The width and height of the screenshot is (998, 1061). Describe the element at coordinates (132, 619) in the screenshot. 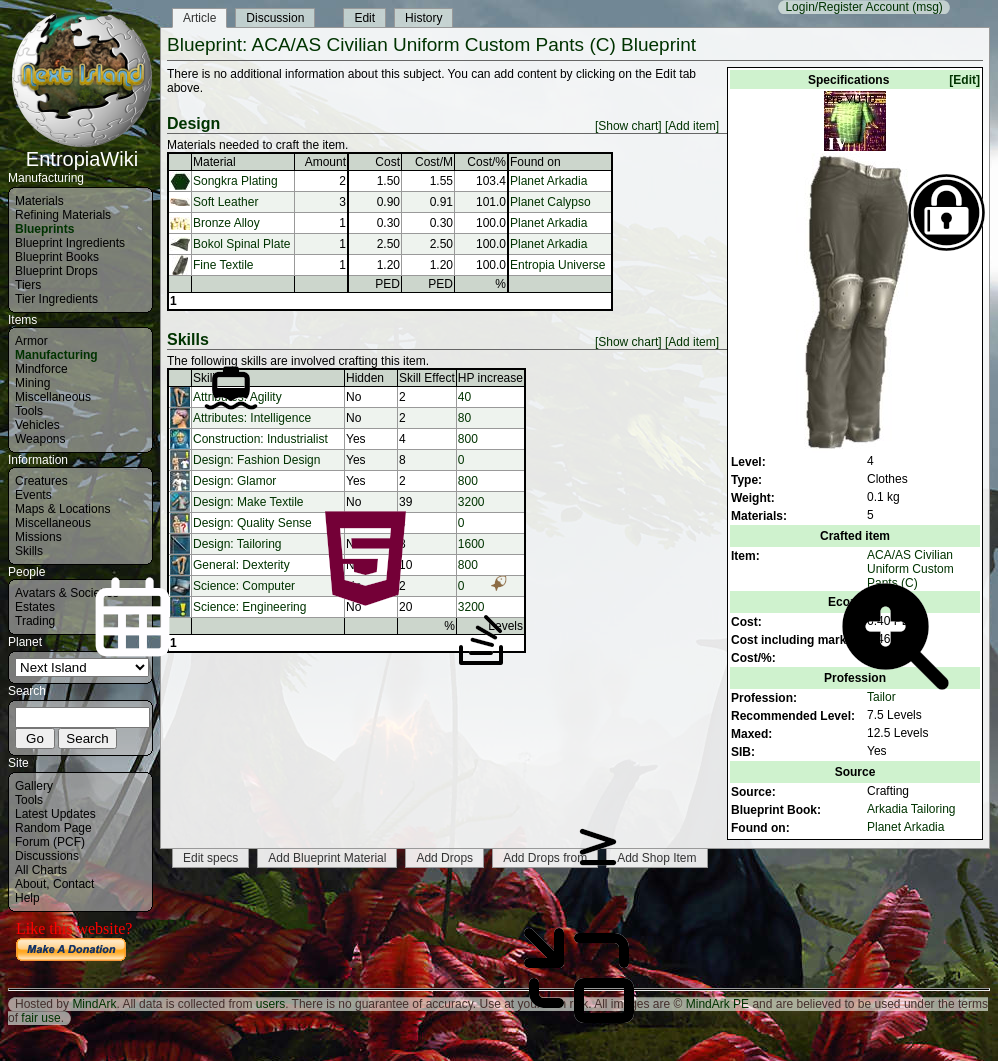

I see `view calendar with scheduled events` at that location.